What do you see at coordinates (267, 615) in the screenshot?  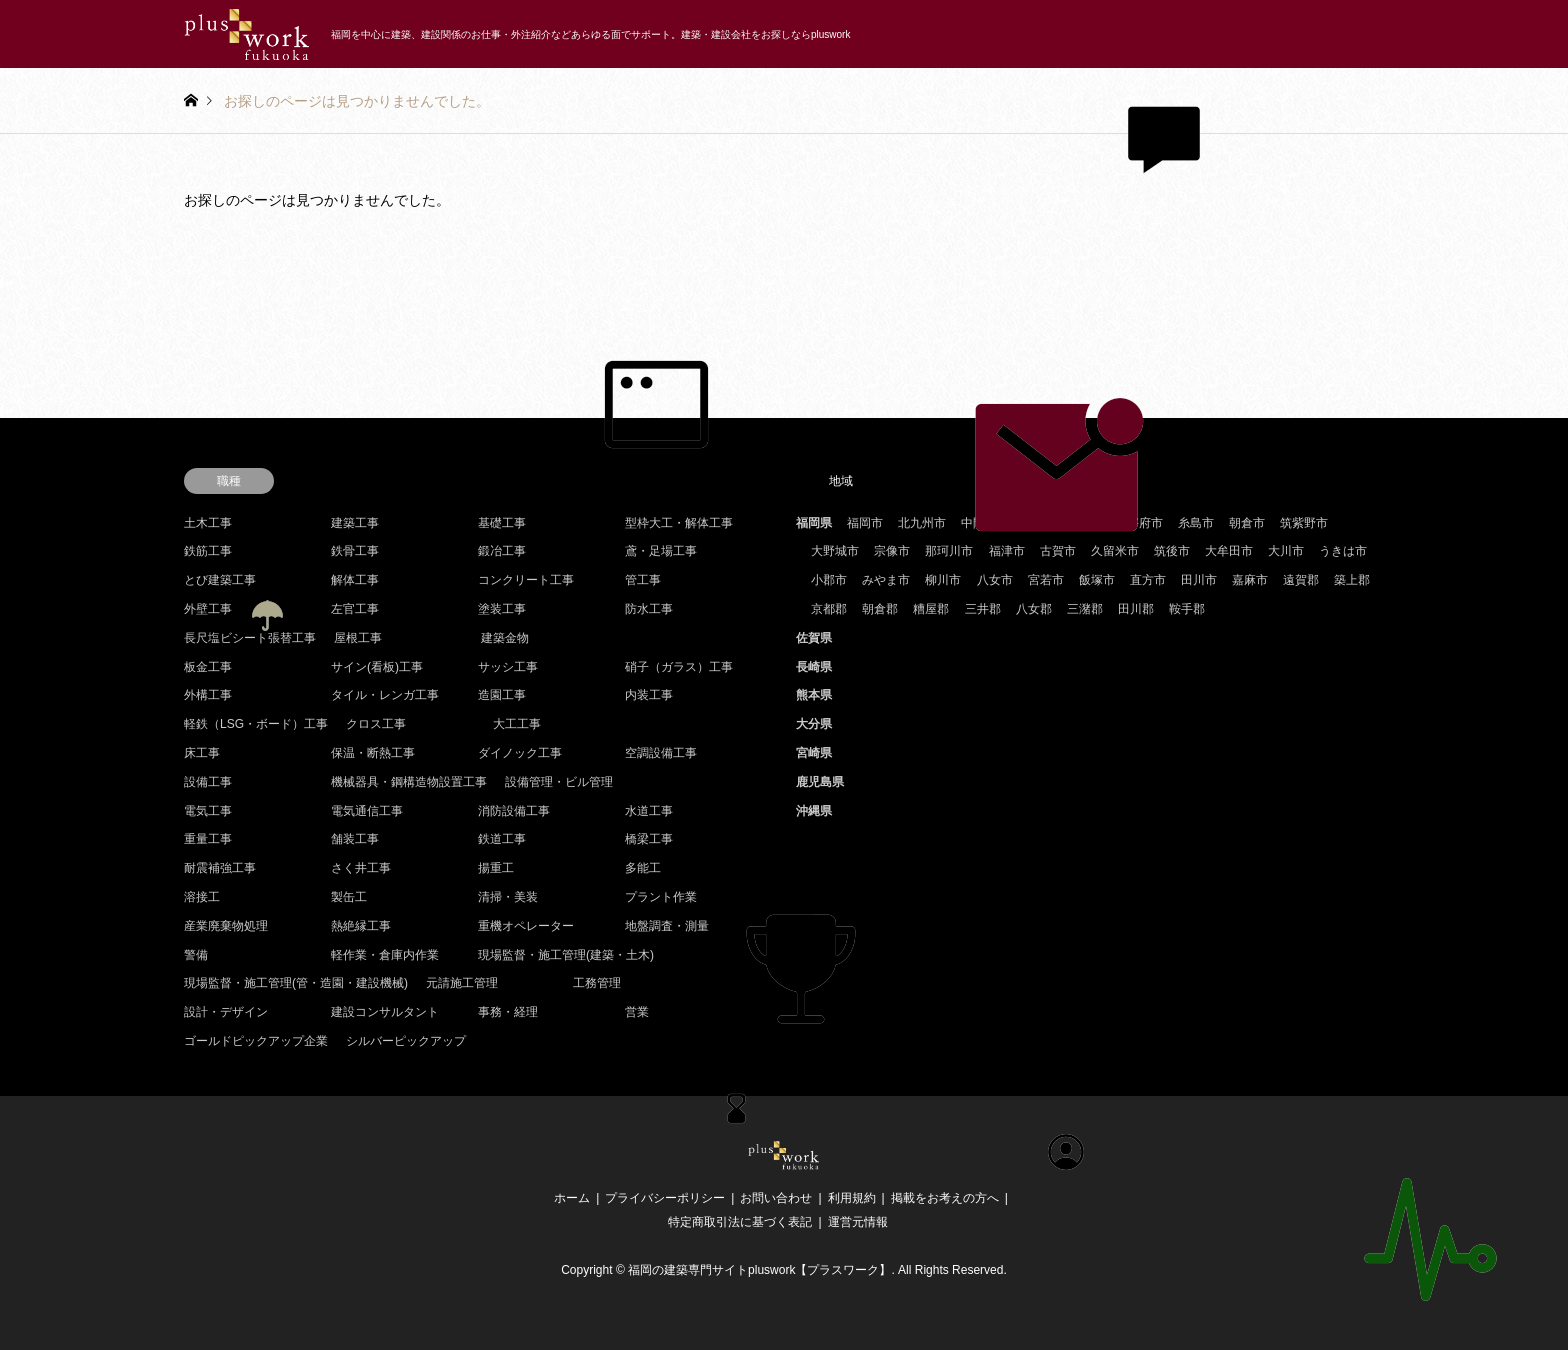 I see `view weather protection or rain forecast` at bounding box center [267, 615].